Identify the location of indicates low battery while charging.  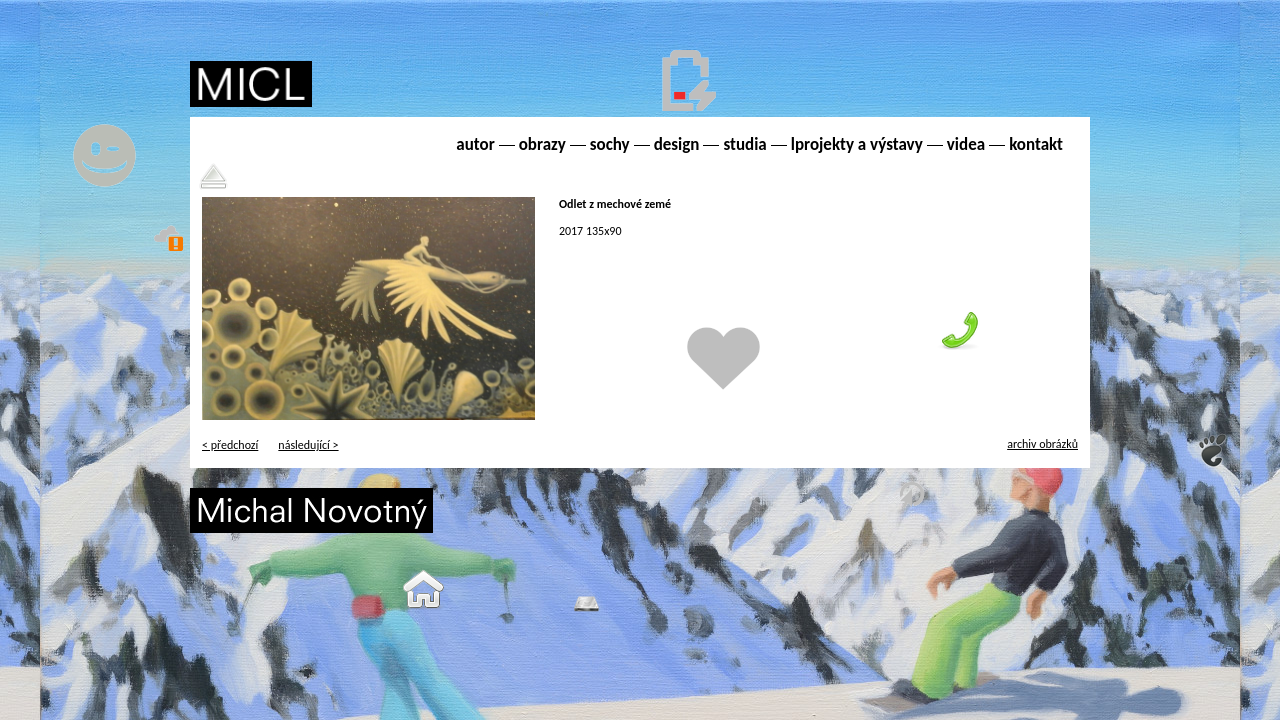
(685, 80).